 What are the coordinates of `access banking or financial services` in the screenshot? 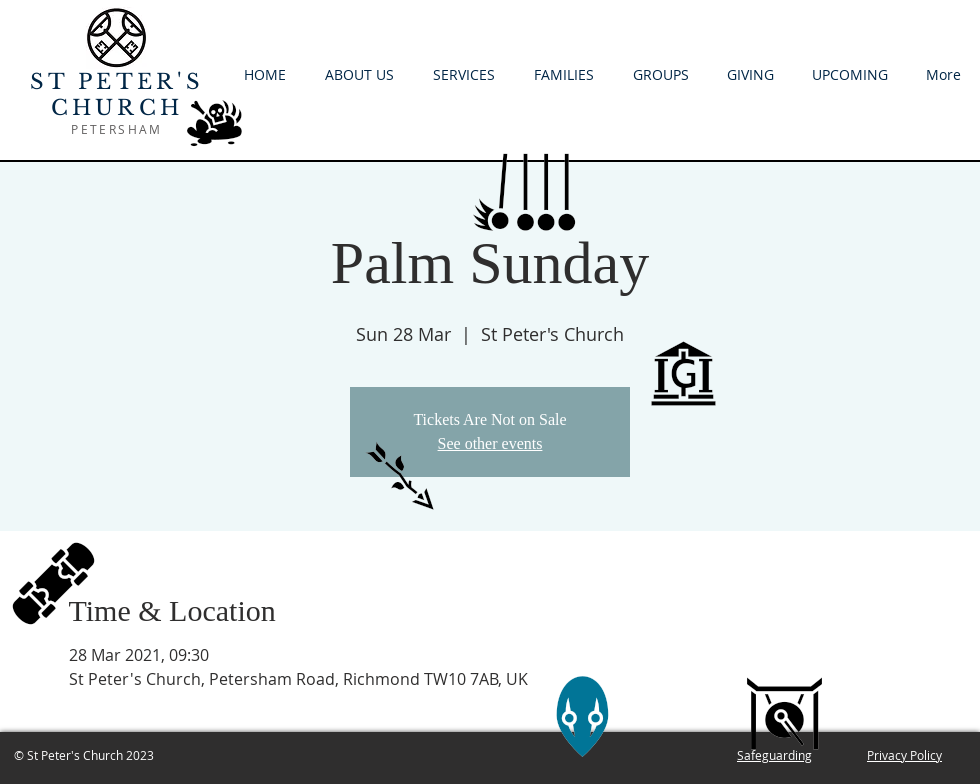 It's located at (683, 373).